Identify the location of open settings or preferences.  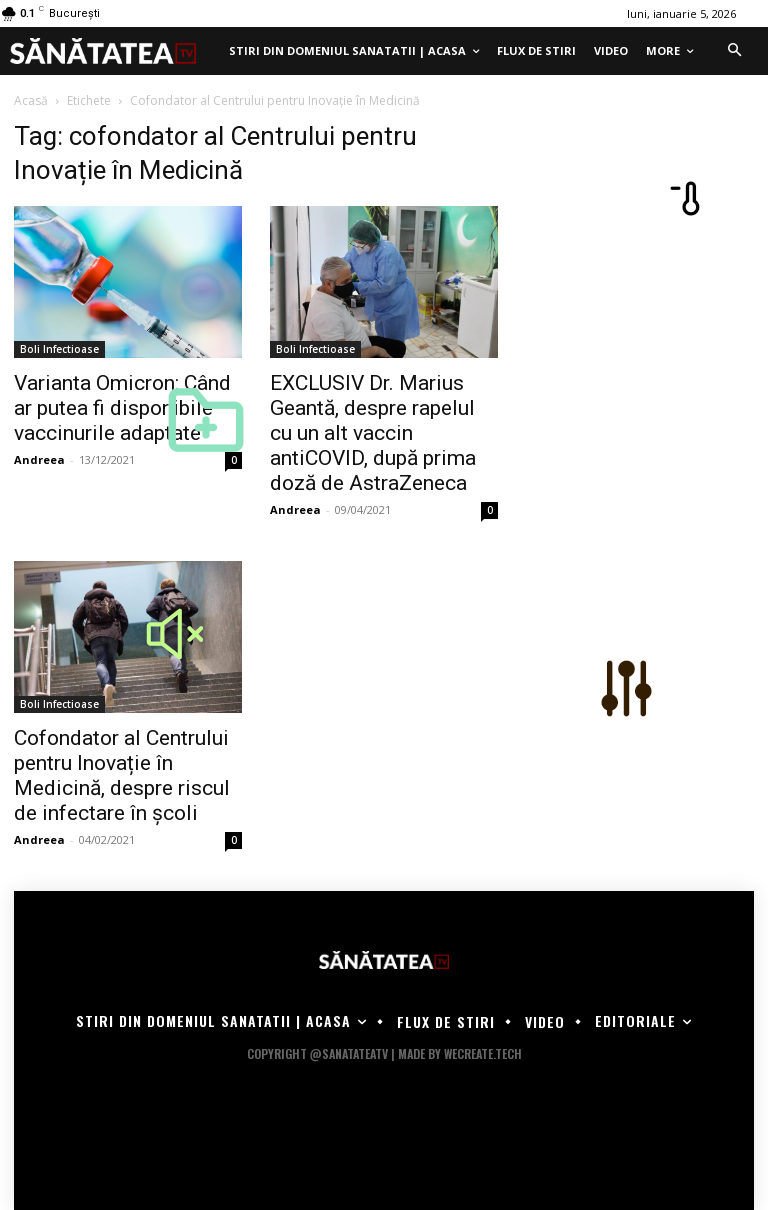
(626, 688).